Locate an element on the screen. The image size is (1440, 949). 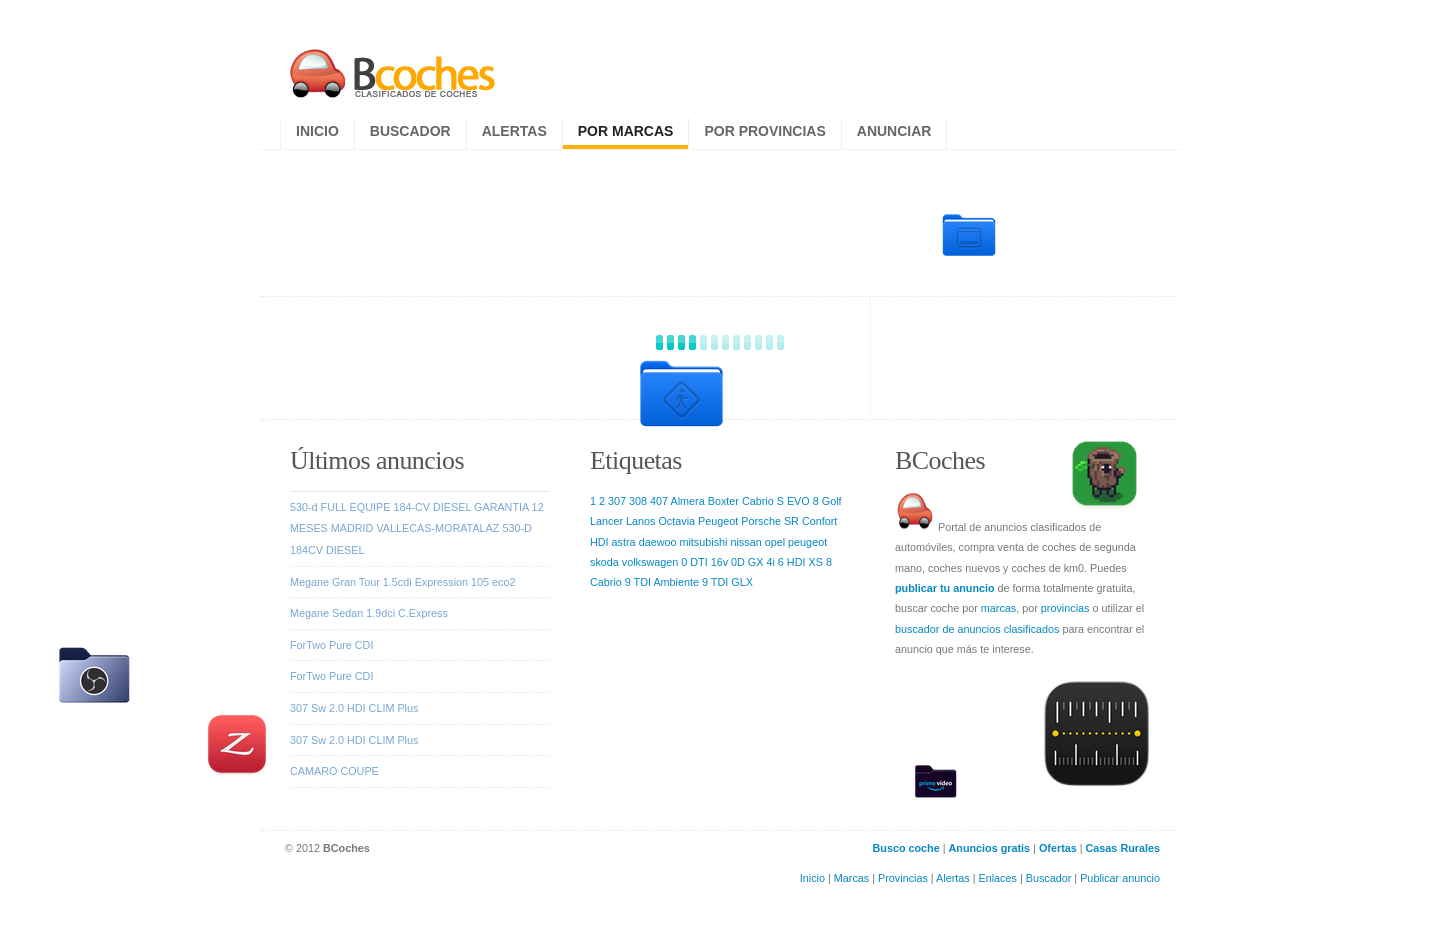
open desktop folder is located at coordinates (969, 235).